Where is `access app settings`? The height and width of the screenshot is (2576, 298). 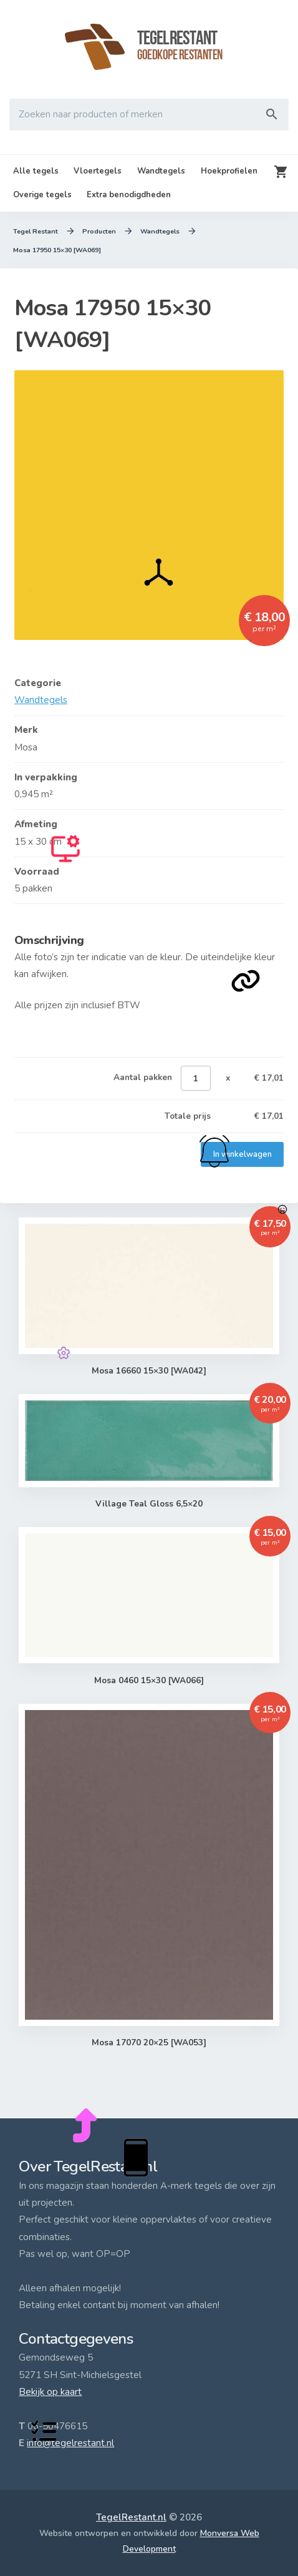 access app settings is located at coordinates (64, 1353).